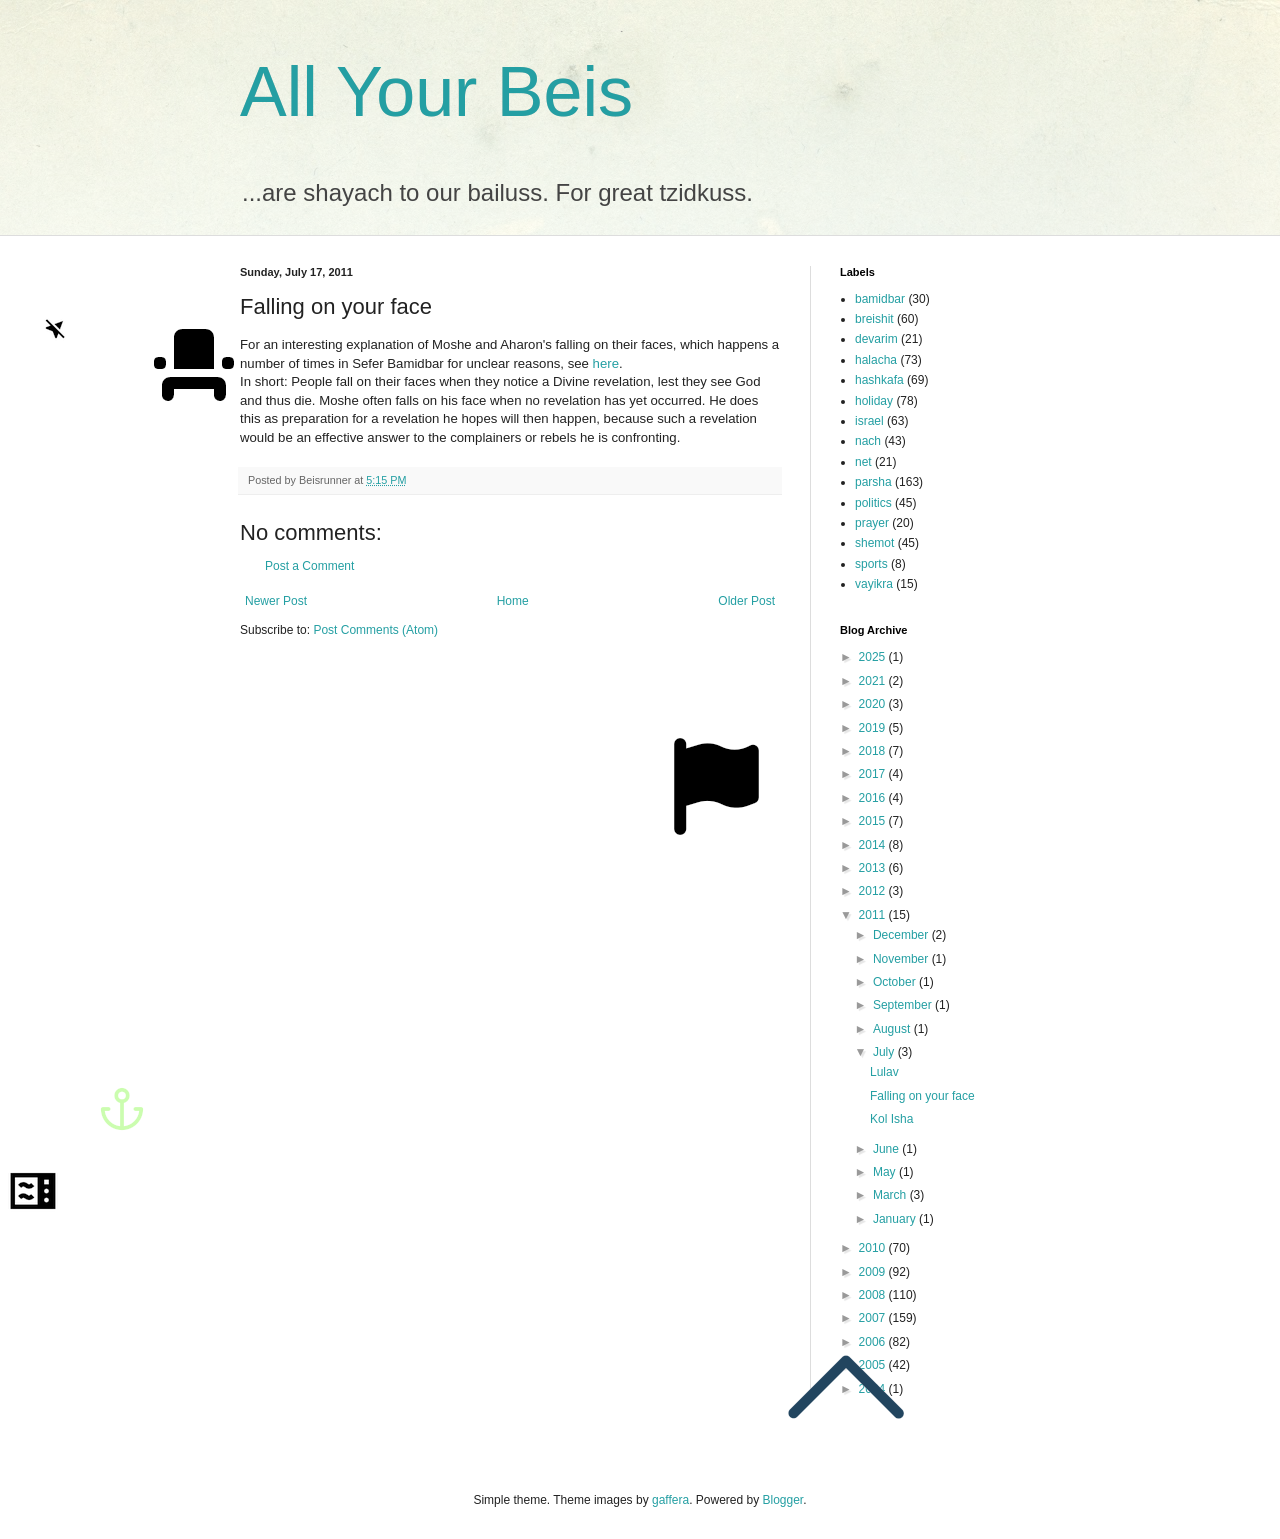 Image resolution: width=1280 pixels, height=1539 pixels. What do you see at coordinates (716, 786) in the screenshot?
I see `flag or report content` at bounding box center [716, 786].